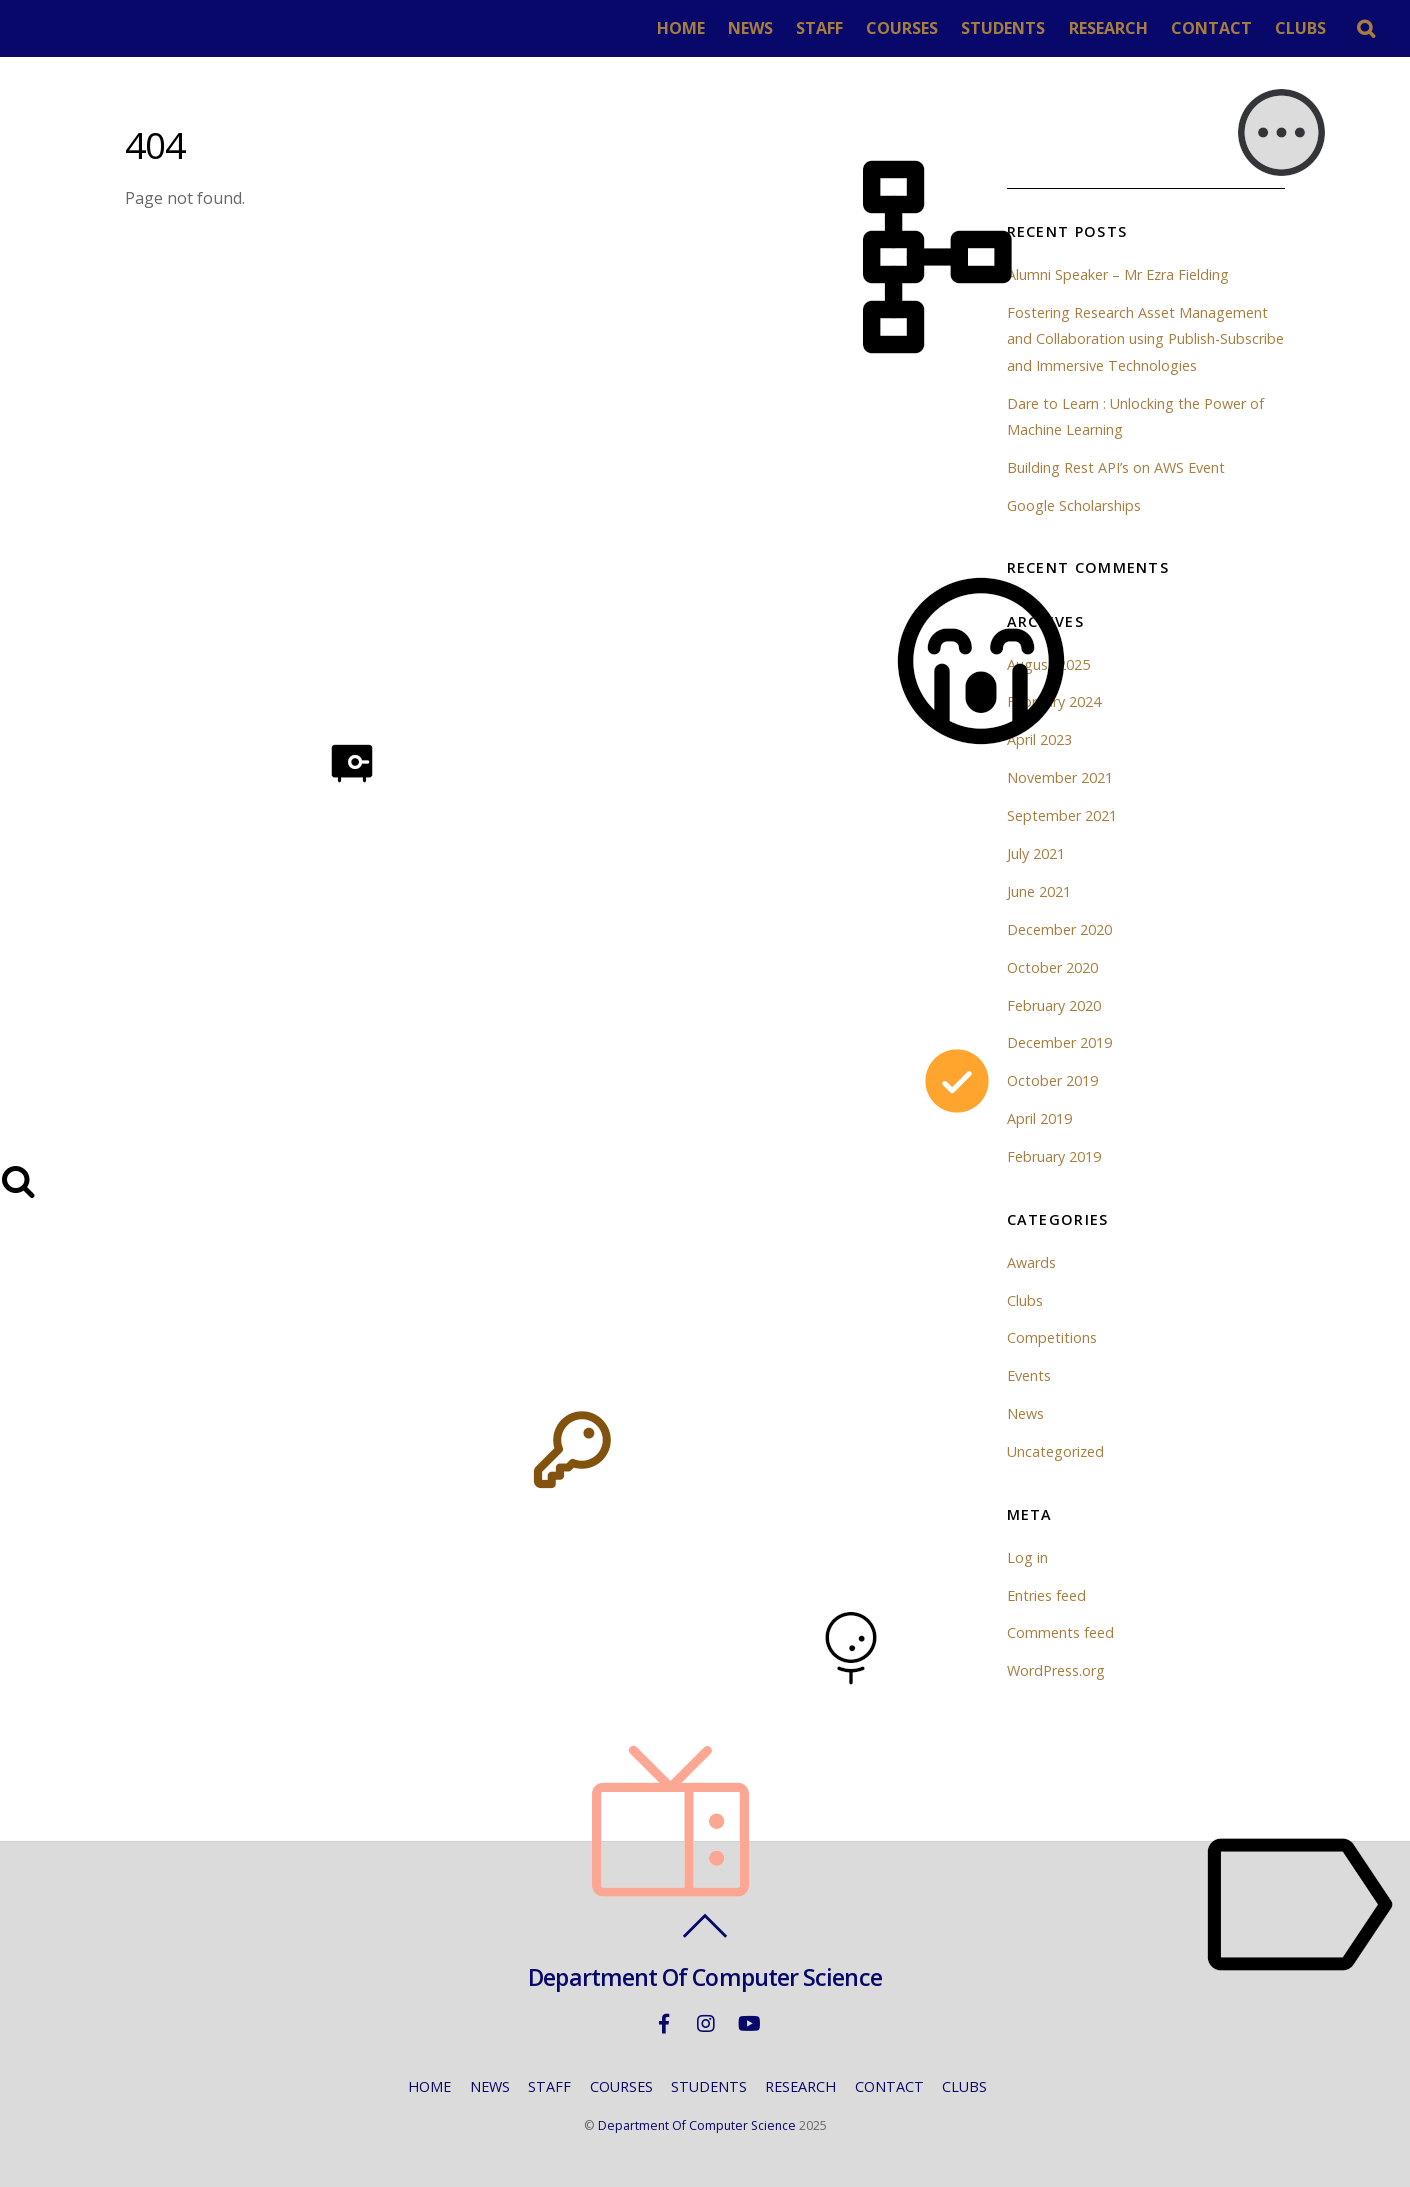  I want to click on indicates a sad or crying emotional state, so click(981, 661).